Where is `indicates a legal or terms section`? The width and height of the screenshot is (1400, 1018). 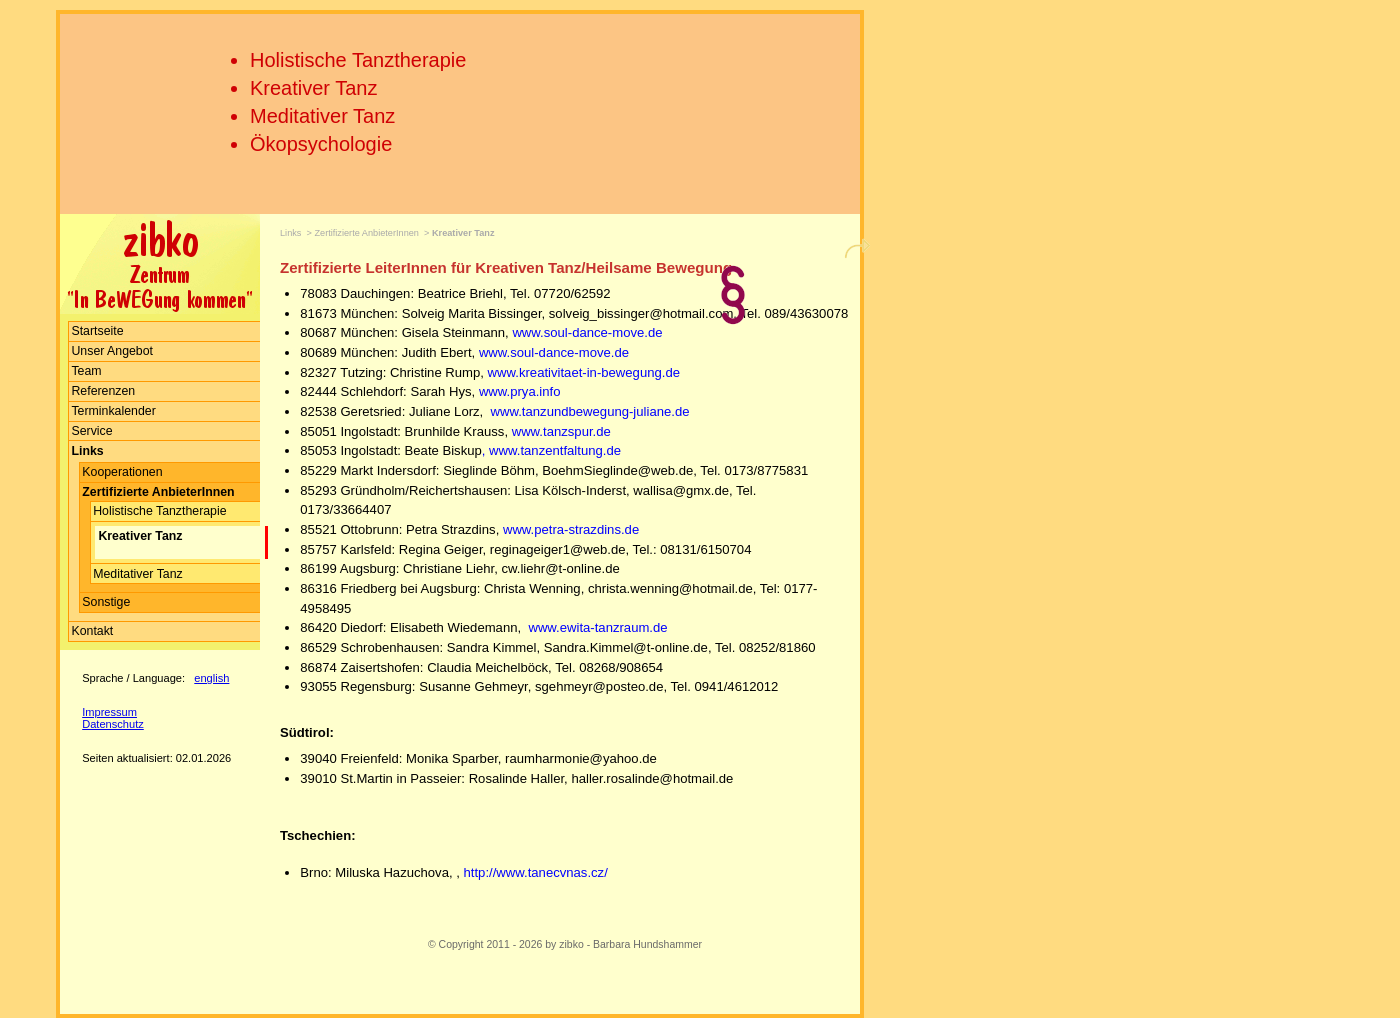 indicates a legal or terms section is located at coordinates (733, 295).